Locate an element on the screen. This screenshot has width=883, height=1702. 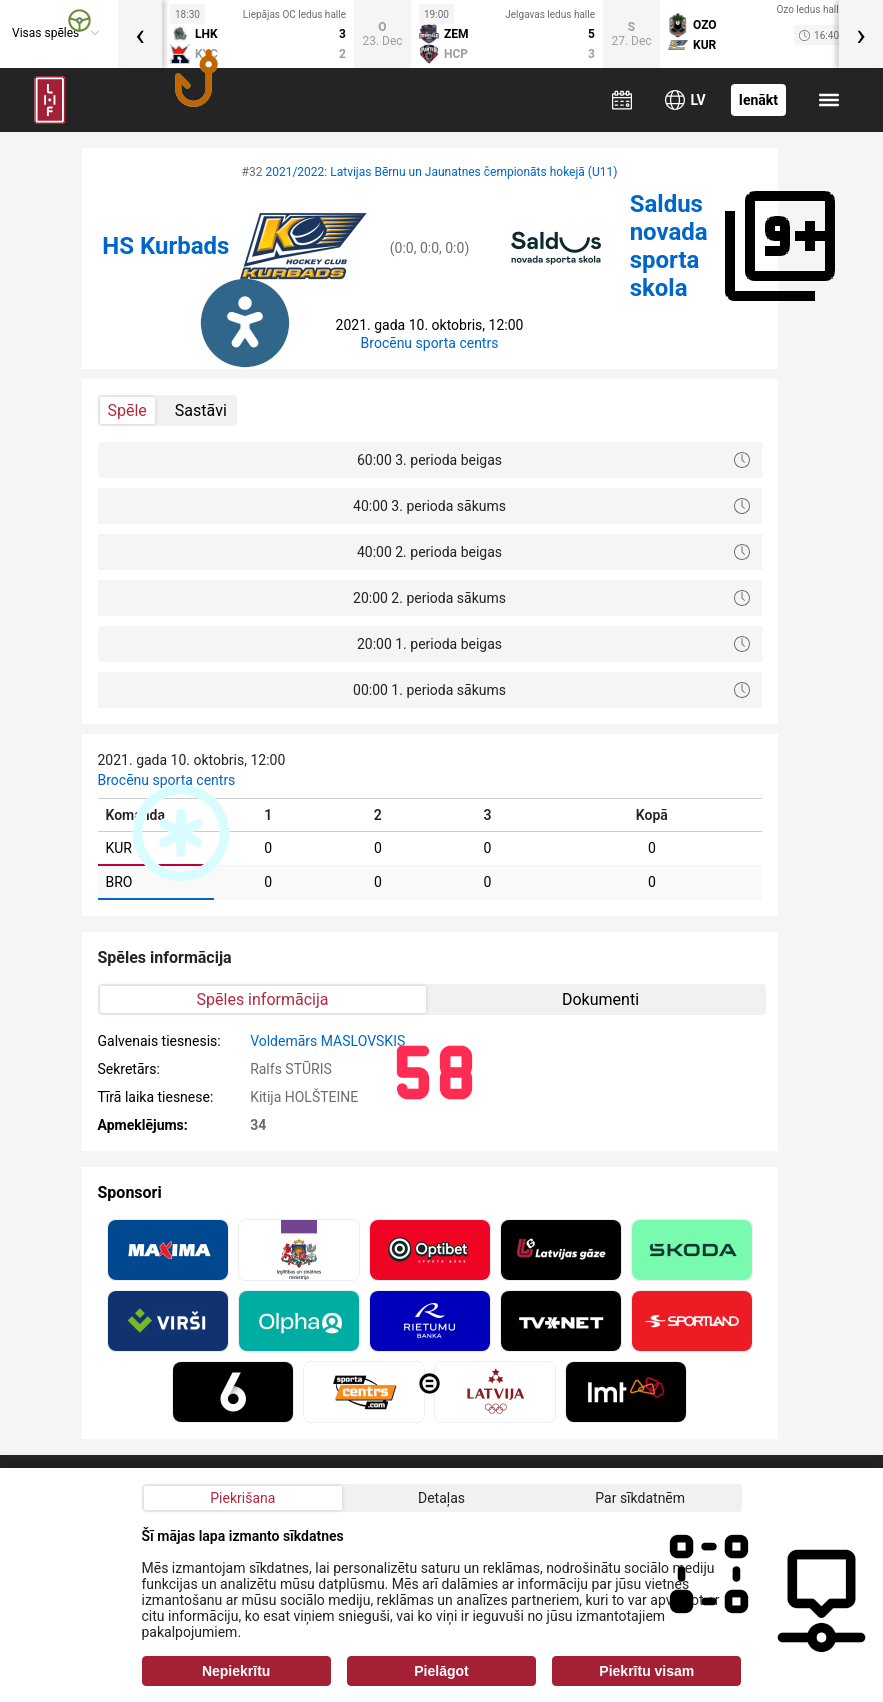
indicates item number 58 in a list or sequence is located at coordinates (434, 1072).